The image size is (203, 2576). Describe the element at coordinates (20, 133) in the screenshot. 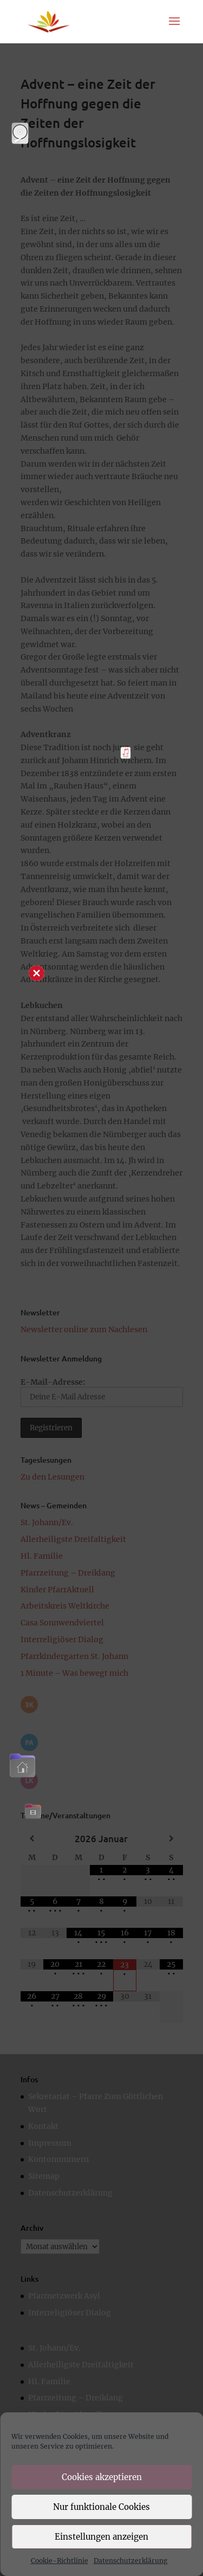

I see `open disk management utility` at that location.